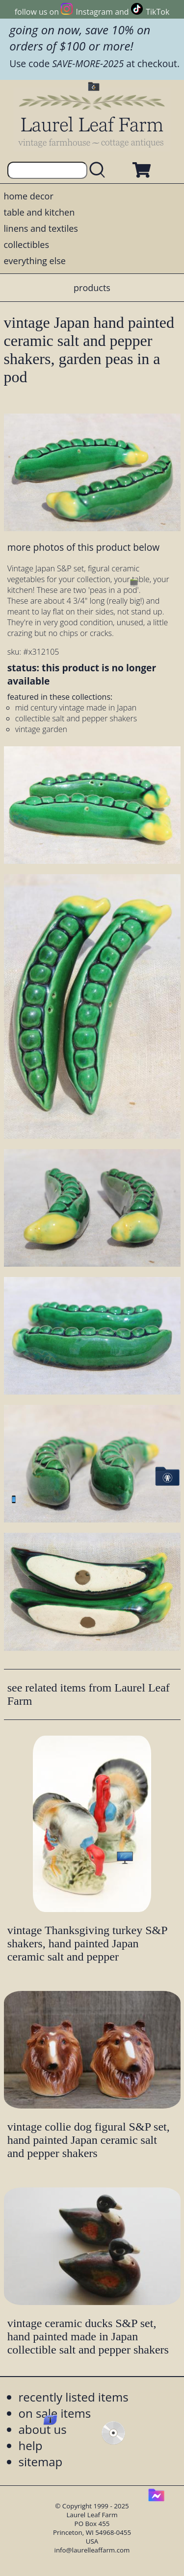 The height and width of the screenshot is (2576, 184). Describe the element at coordinates (125, 1854) in the screenshot. I see `external display or monitor device` at that location.